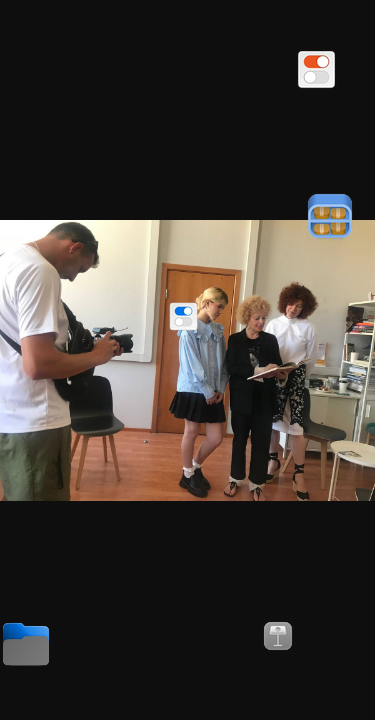 This screenshot has height=720, width=375. Describe the element at coordinates (330, 216) in the screenshot. I see `open warehouse flatpak manager` at that location.